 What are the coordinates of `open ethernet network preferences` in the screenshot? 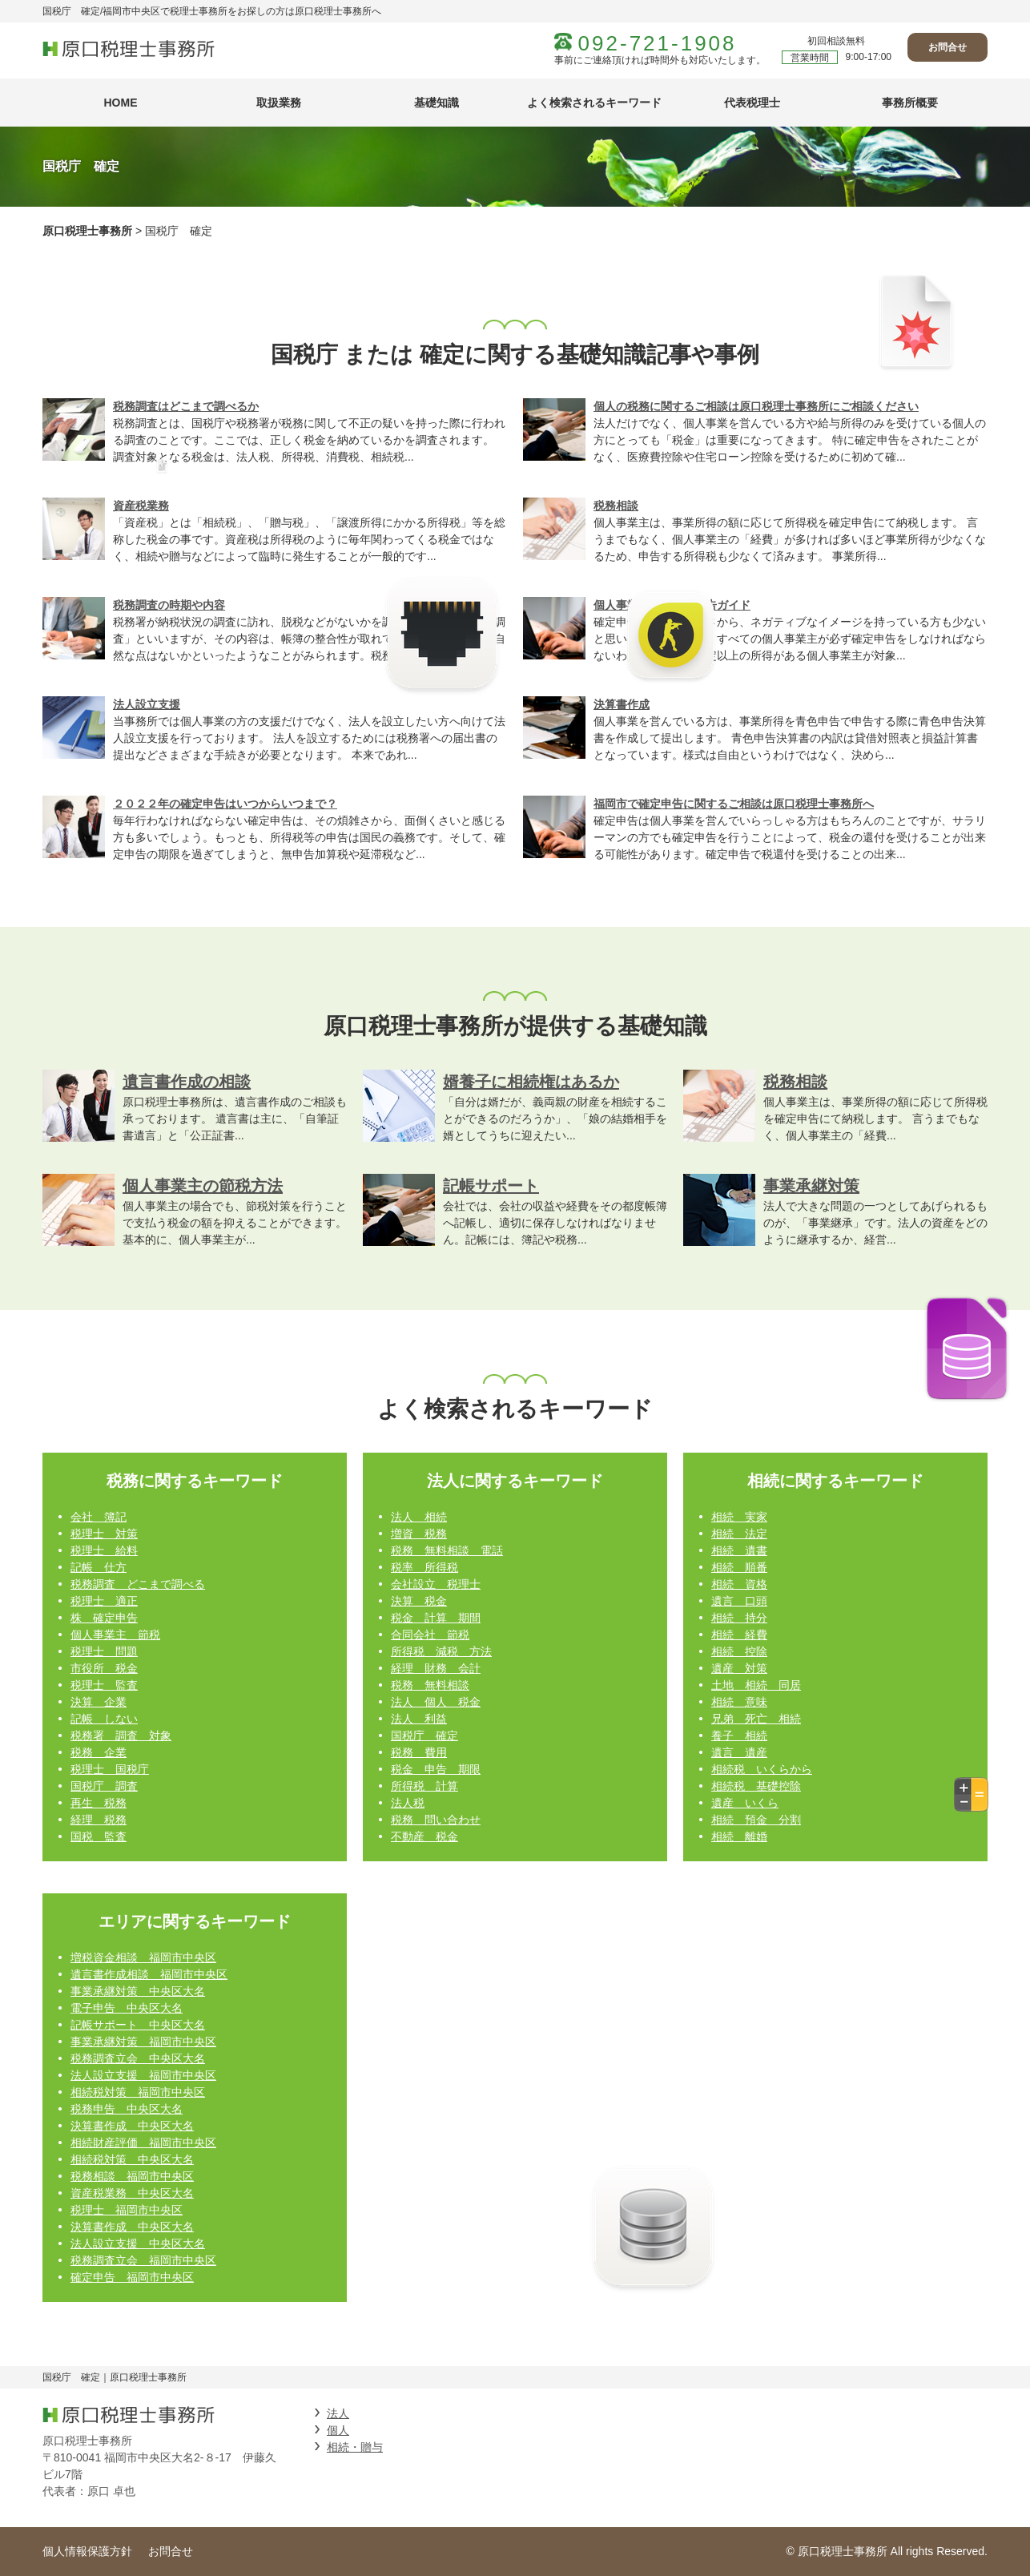 It's located at (442, 634).